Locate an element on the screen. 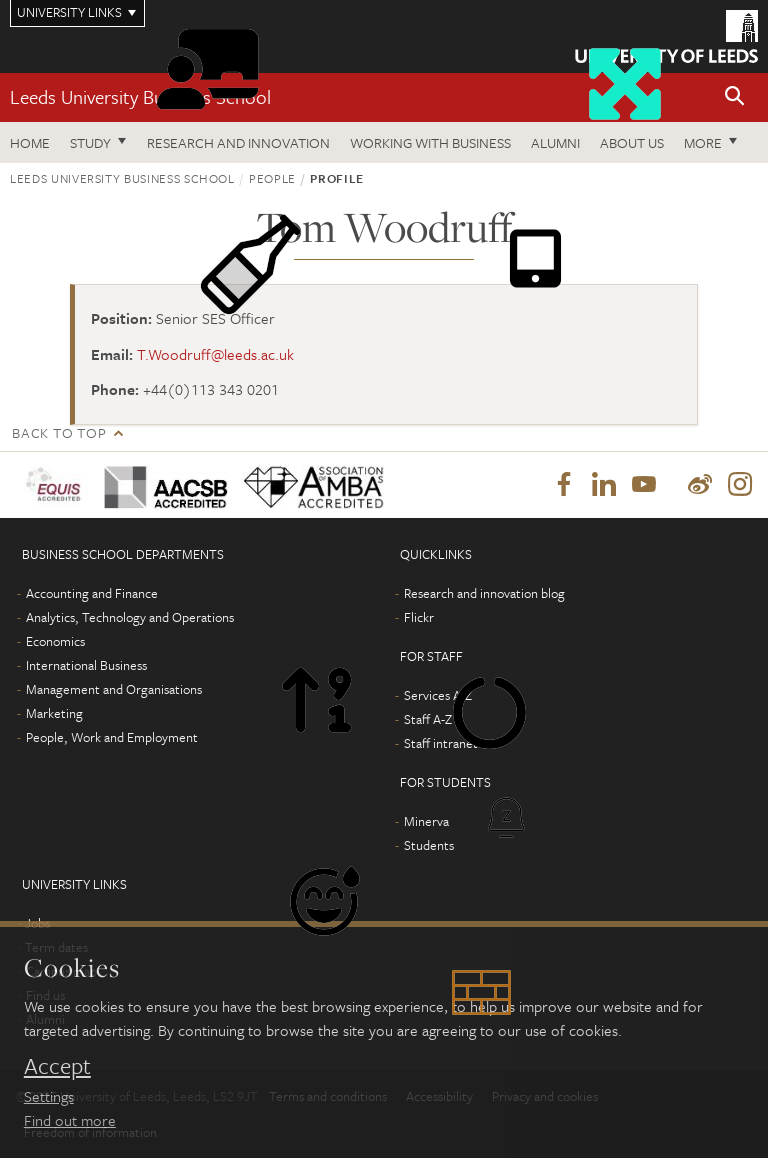 The height and width of the screenshot is (1158, 768). browse alcoholic beverage options is located at coordinates (249, 266).